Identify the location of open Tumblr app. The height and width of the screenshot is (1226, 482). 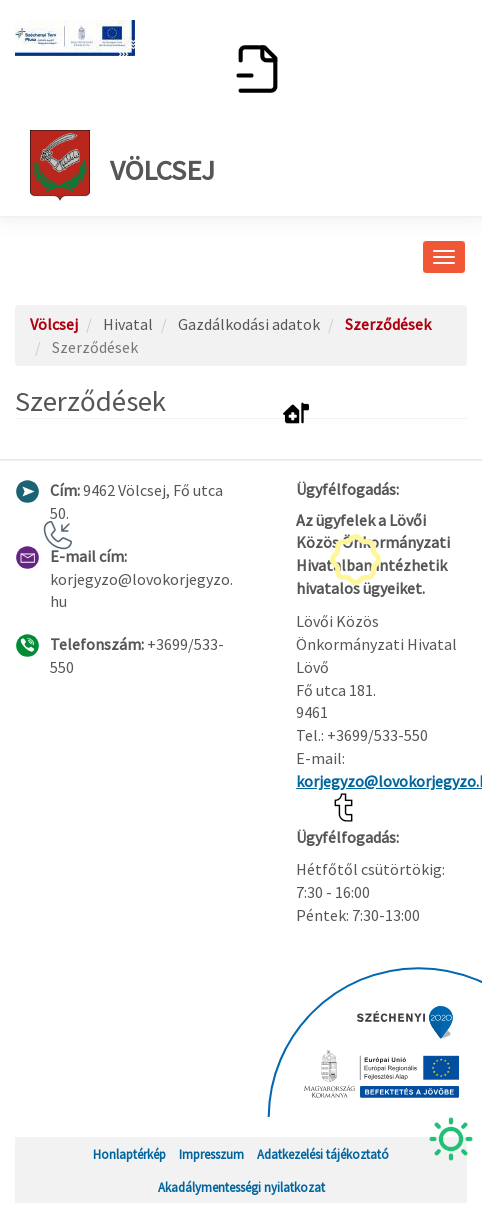
(343, 807).